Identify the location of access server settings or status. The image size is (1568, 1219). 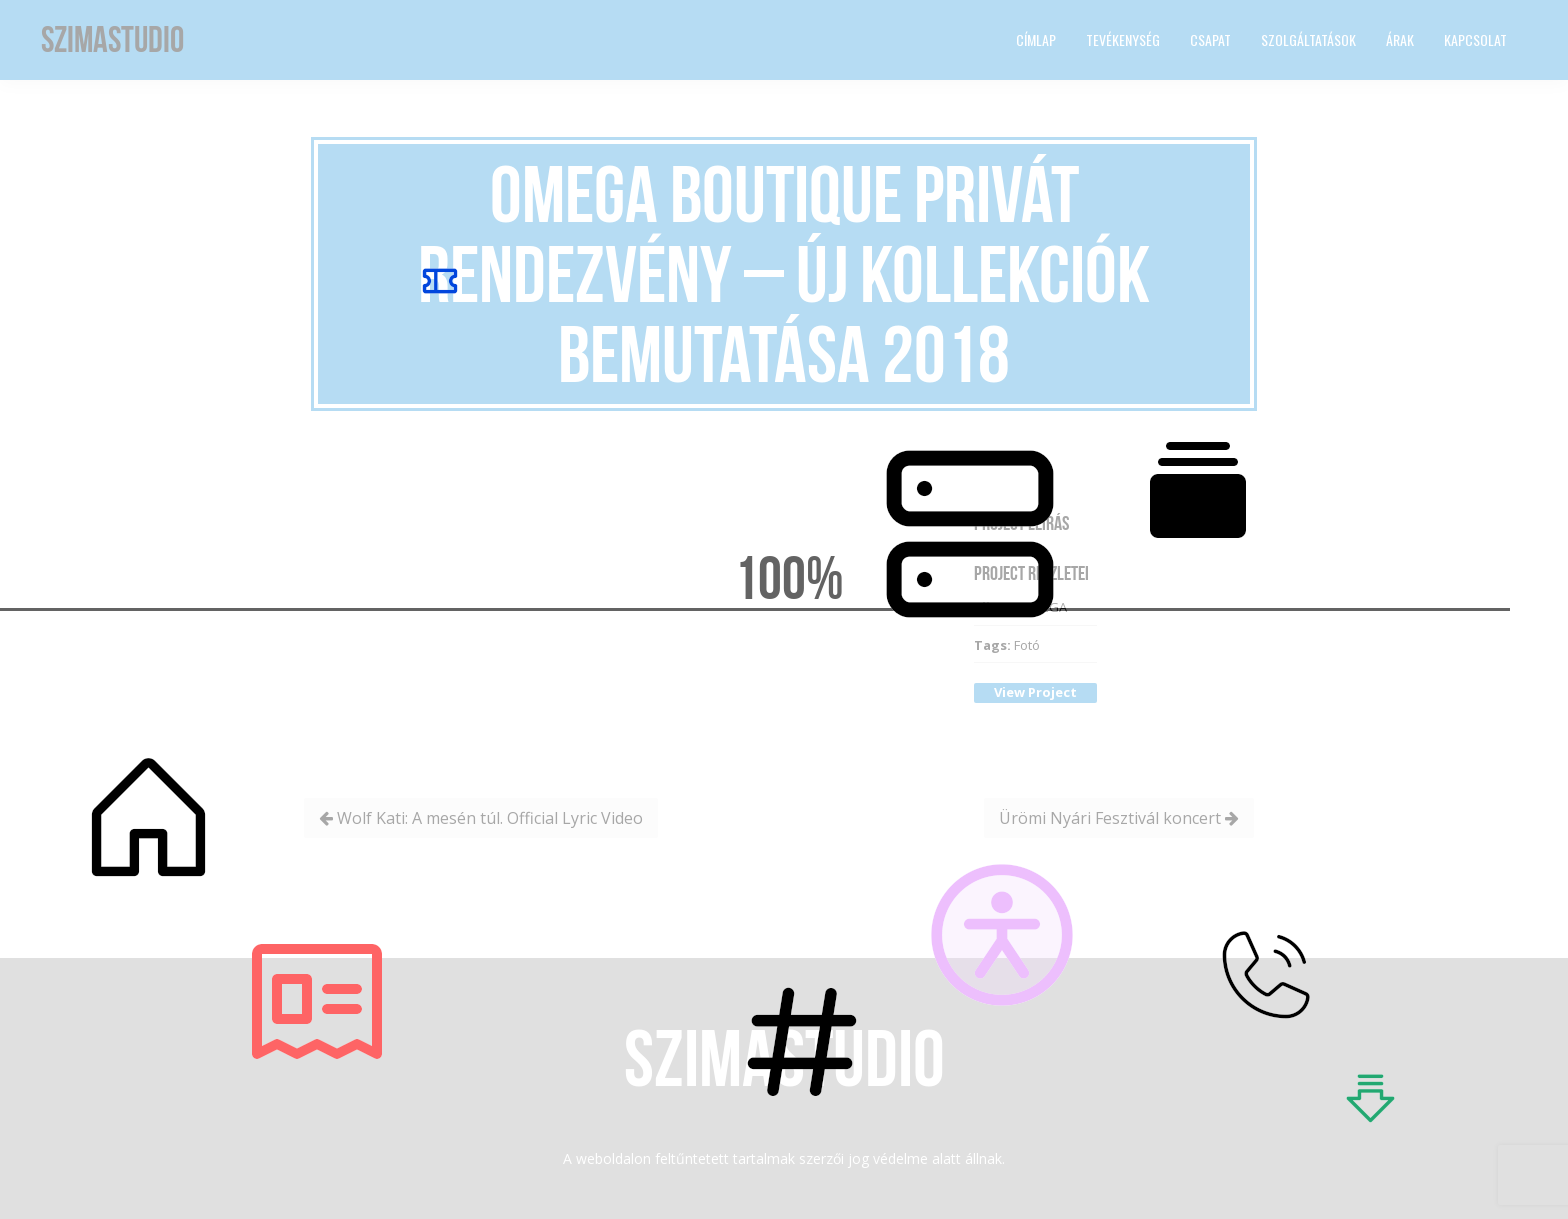
(970, 534).